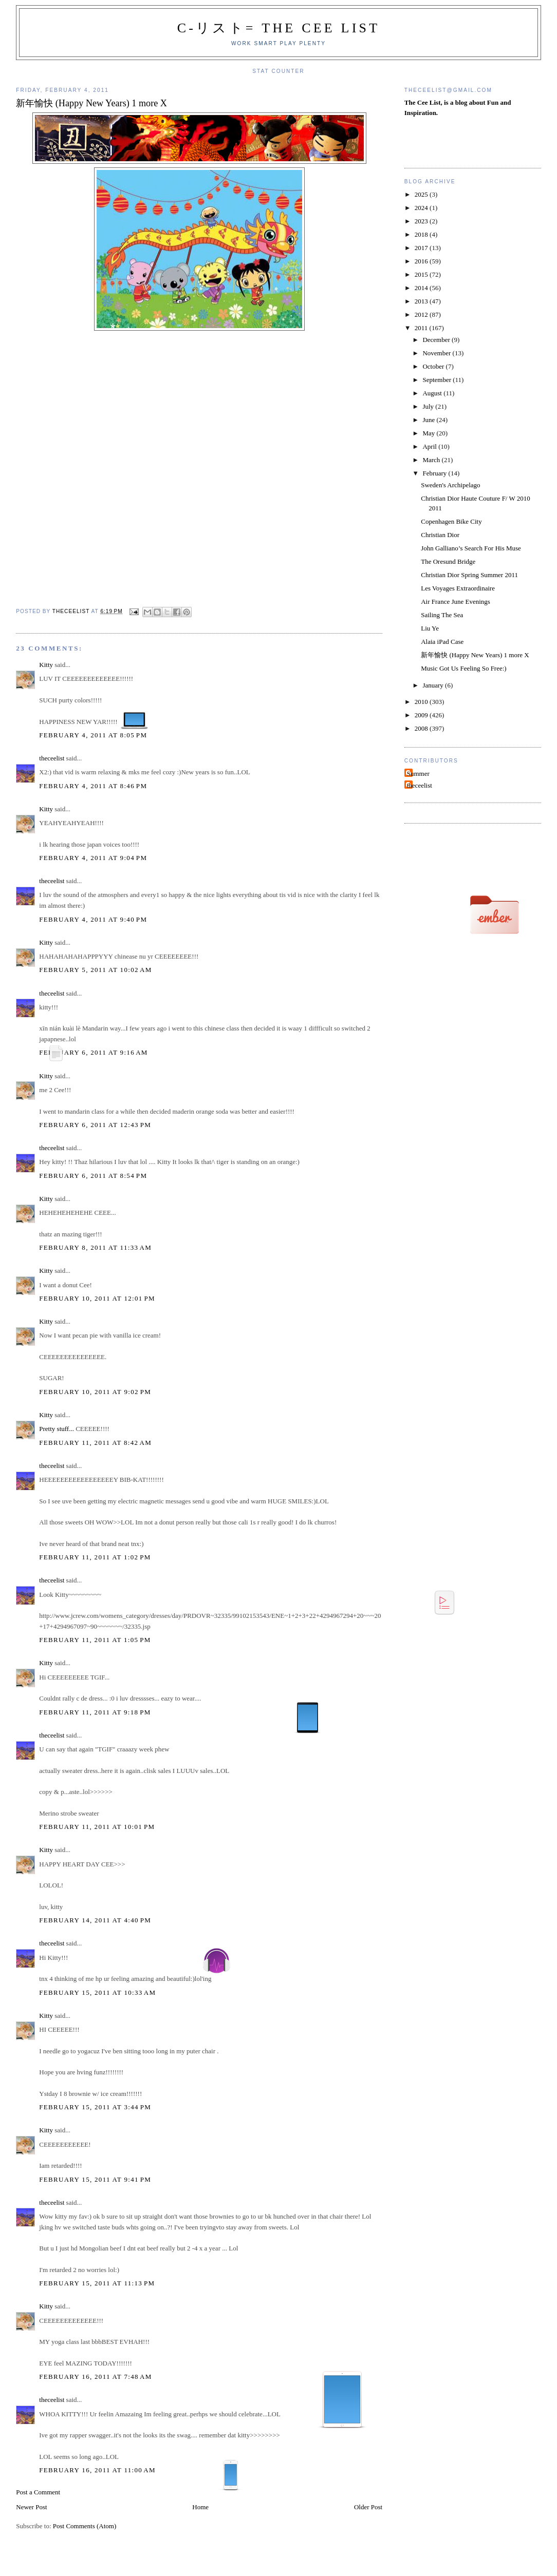 The width and height of the screenshot is (557, 2576). What do you see at coordinates (56, 1053) in the screenshot?
I see `a plain text file` at bounding box center [56, 1053].